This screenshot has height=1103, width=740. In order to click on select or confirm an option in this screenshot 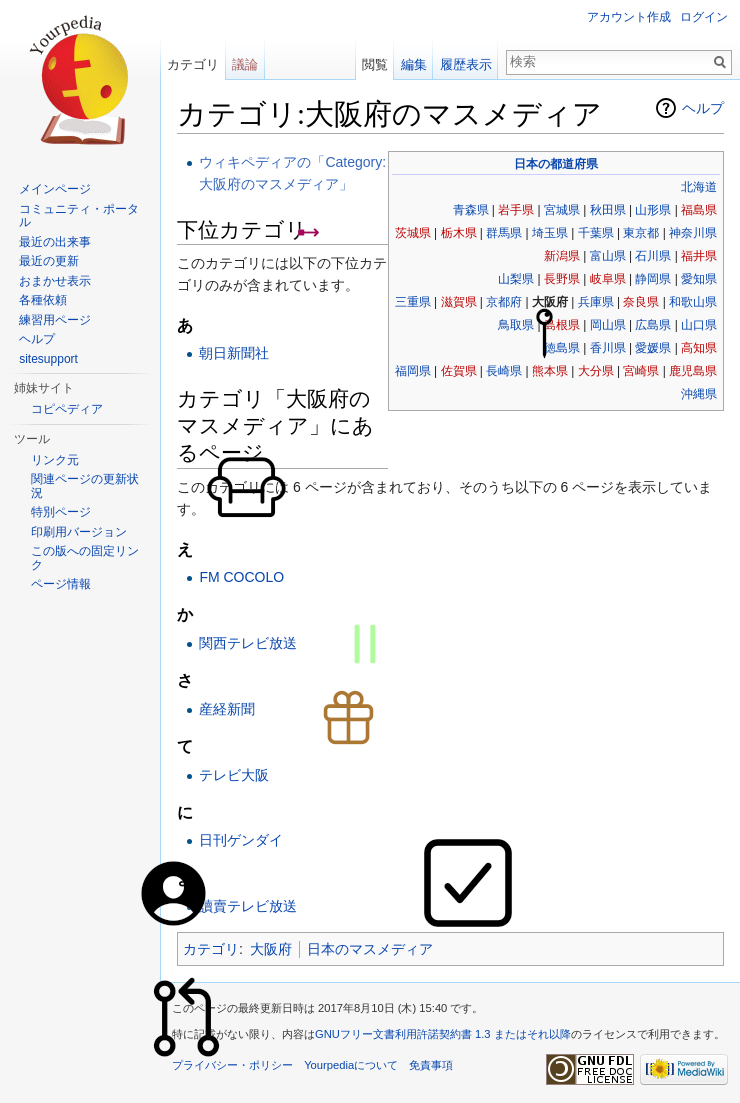, I will do `click(468, 883)`.